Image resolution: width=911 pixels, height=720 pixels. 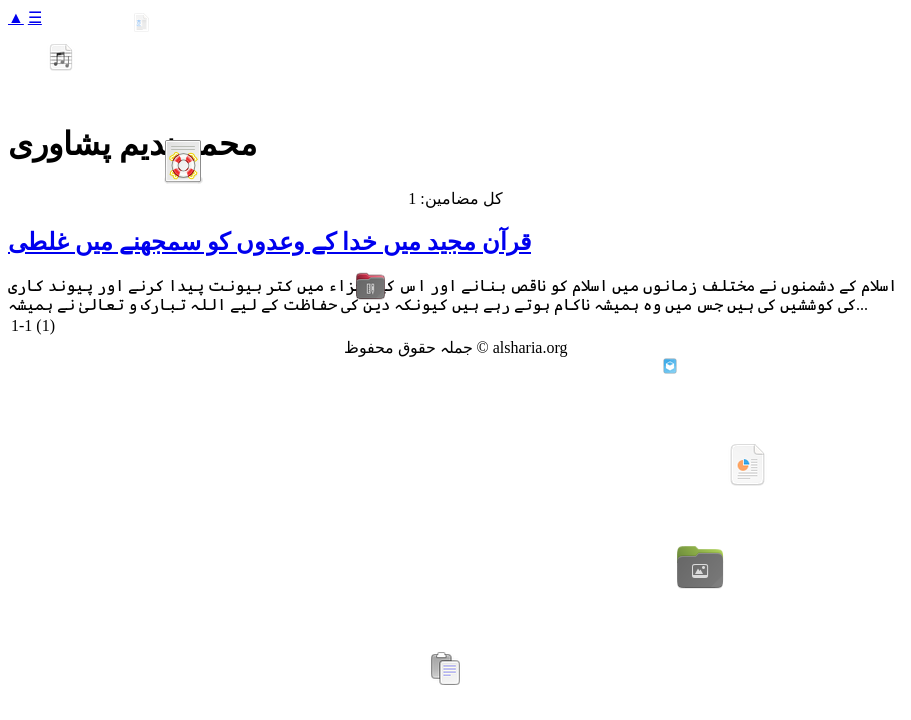 I want to click on open templates folder, so click(x=370, y=285).